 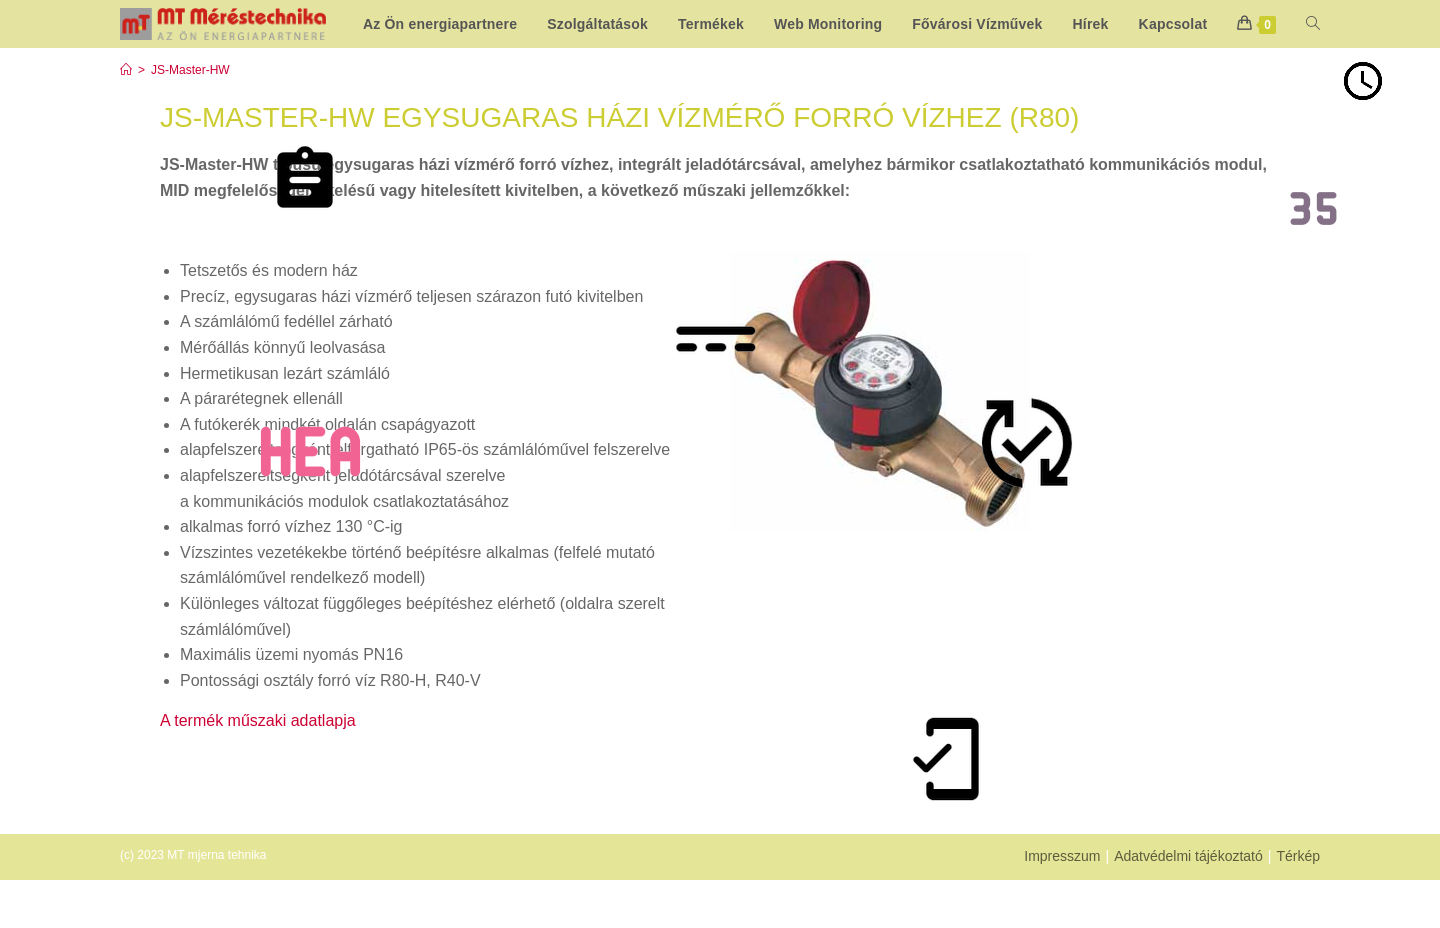 What do you see at coordinates (310, 451) in the screenshot?
I see `indicates HTTP HEAD request method` at bounding box center [310, 451].